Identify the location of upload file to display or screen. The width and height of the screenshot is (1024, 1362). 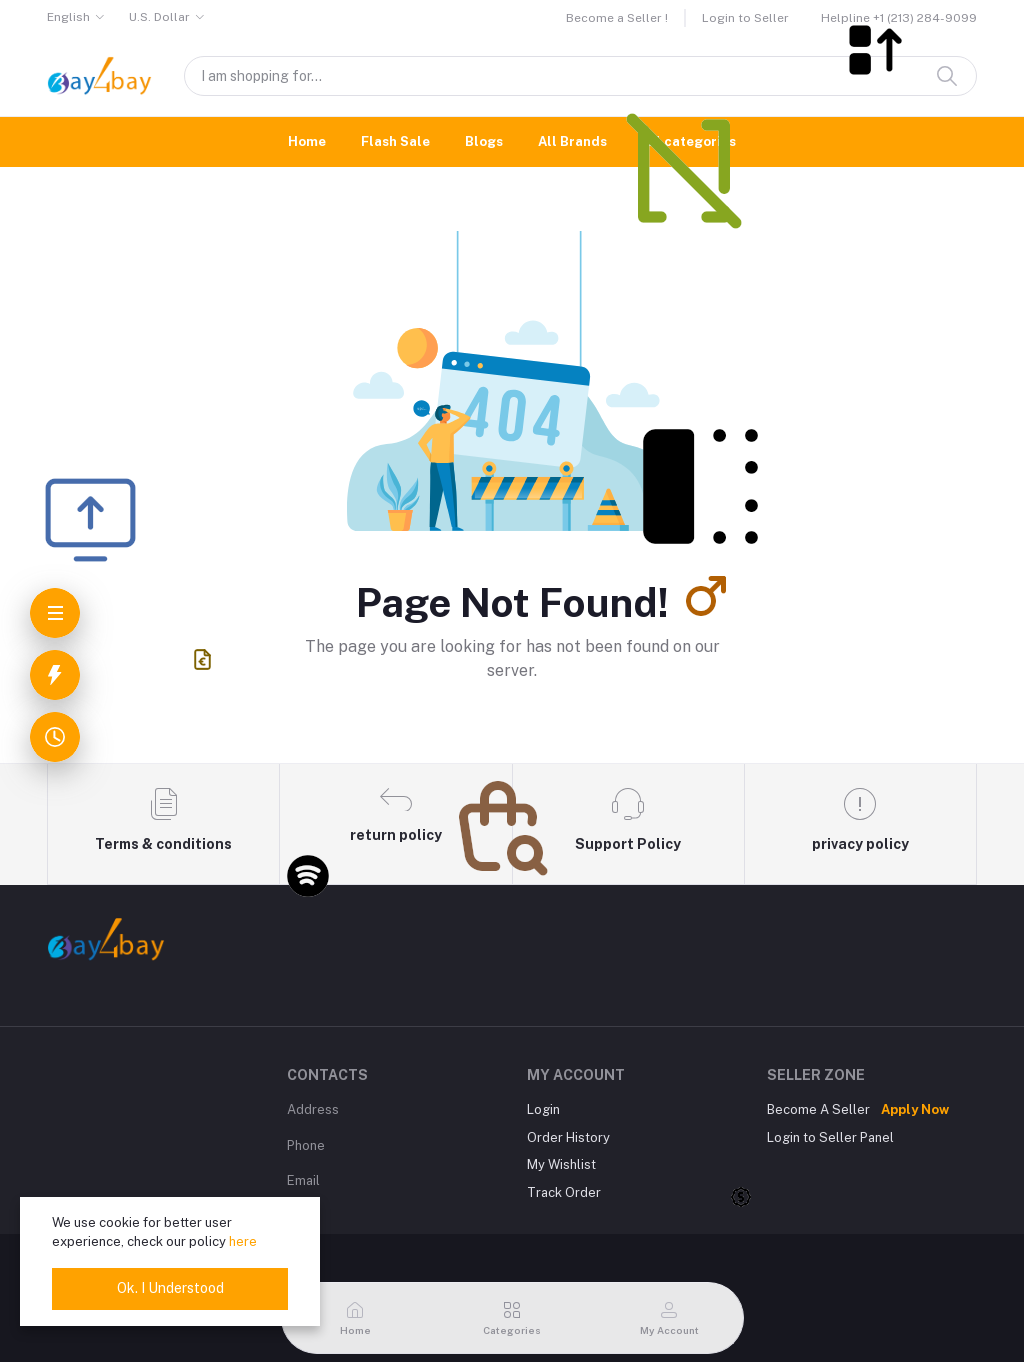
(90, 516).